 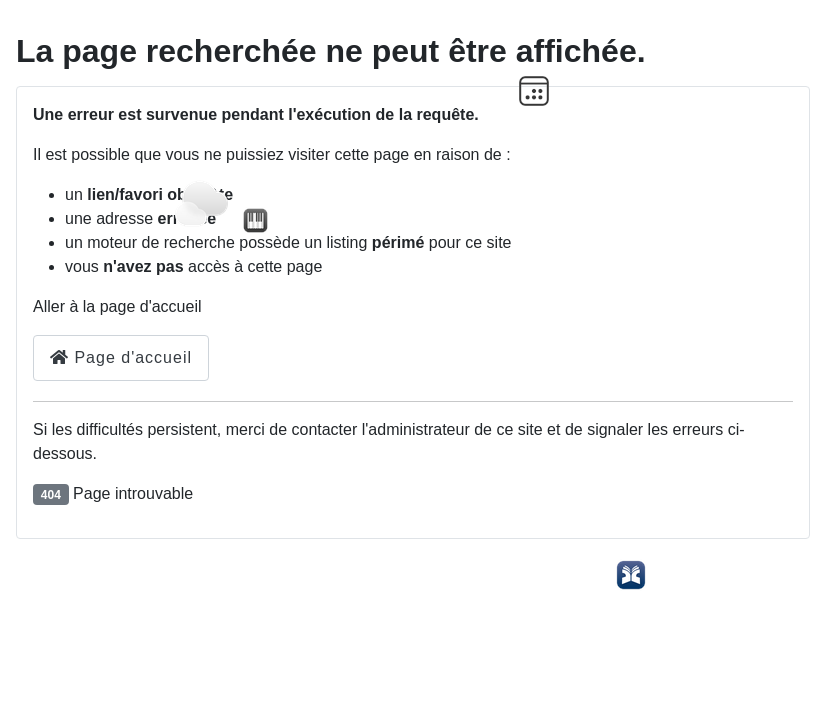 What do you see at coordinates (534, 91) in the screenshot?
I see `open calendar application` at bounding box center [534, 91].